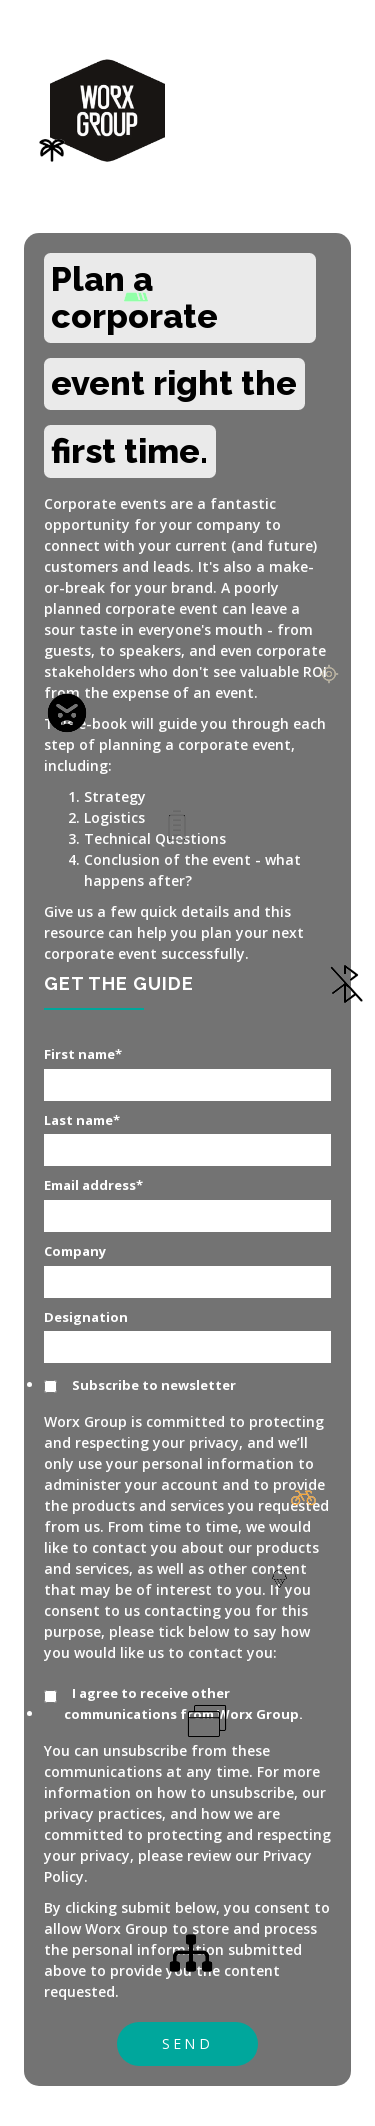 Image resolution: width=375 pixels, height=2126 pixels. I want to click on center map on current location, so click(329, 674).